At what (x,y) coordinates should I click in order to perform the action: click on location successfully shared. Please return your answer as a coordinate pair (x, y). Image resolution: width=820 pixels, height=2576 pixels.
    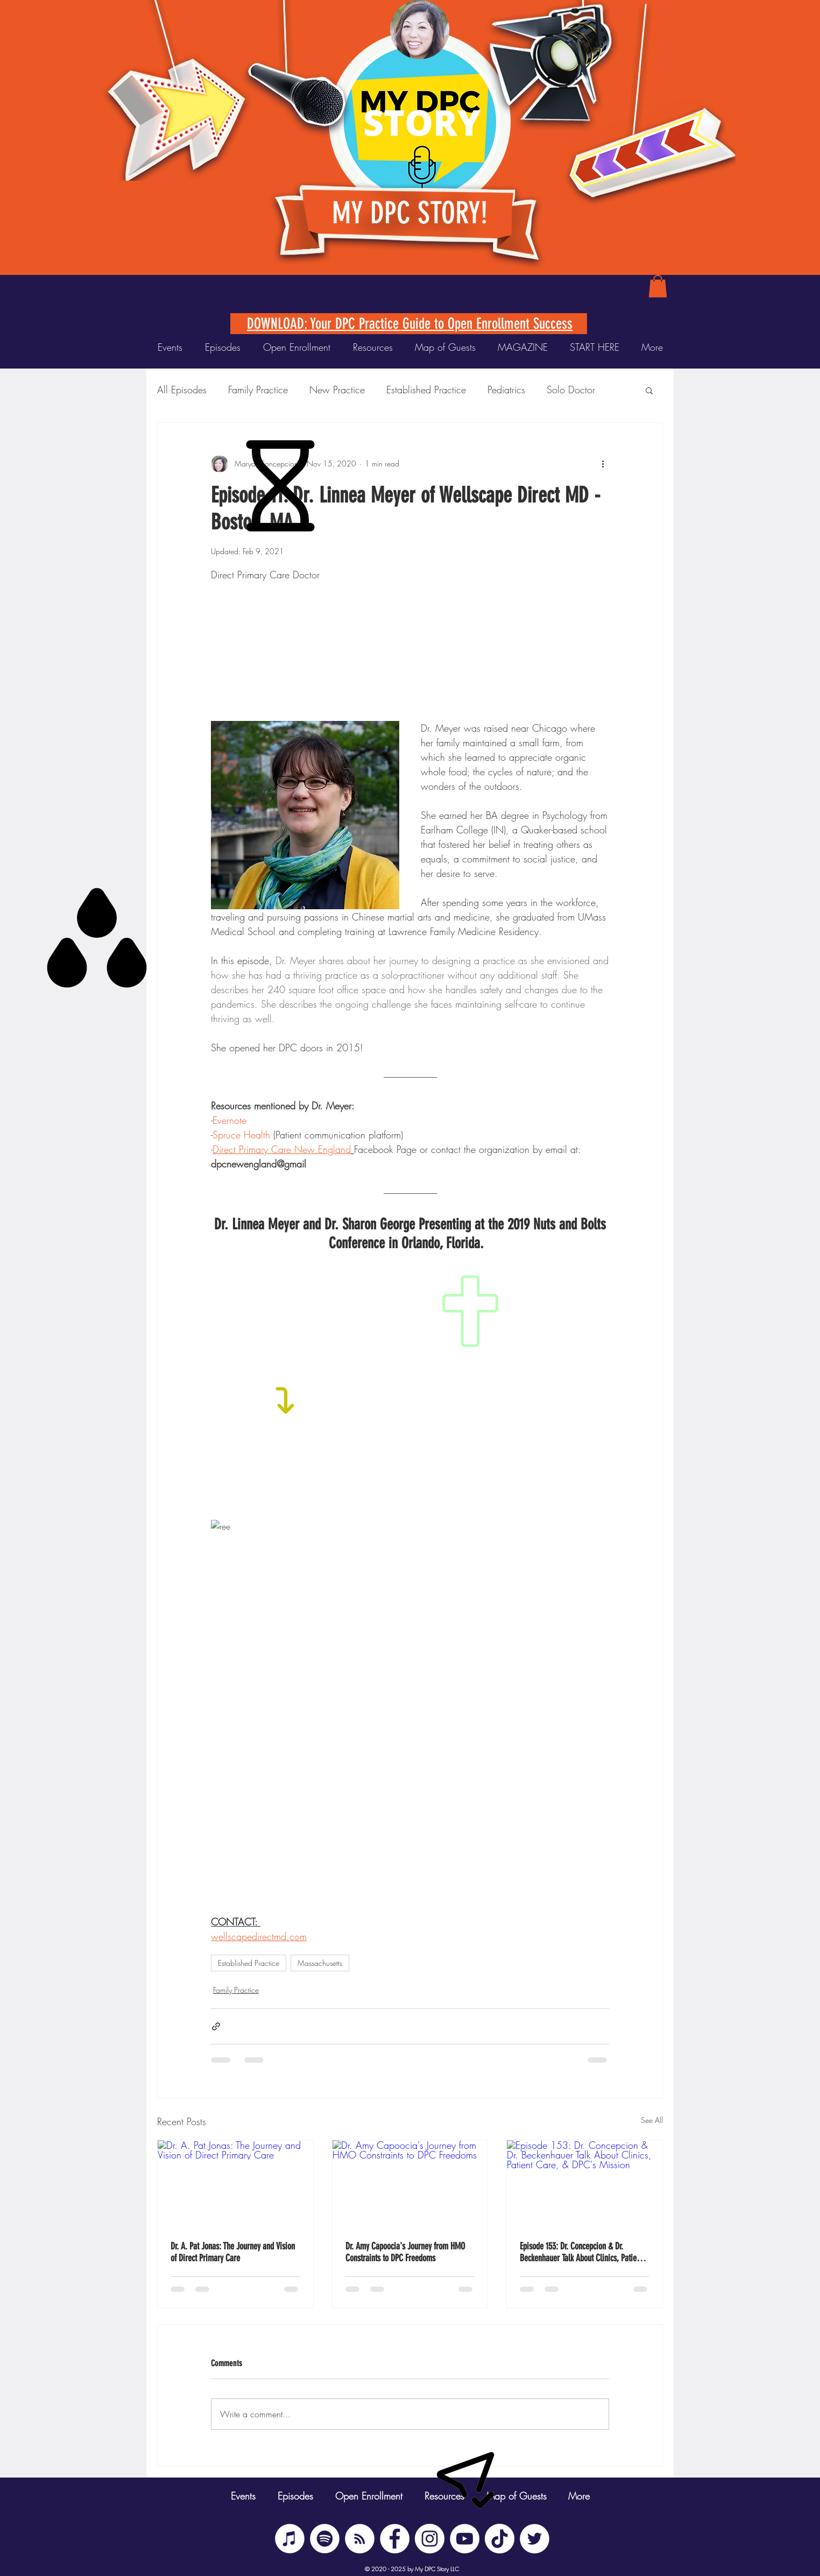
    Looking at the image, I should click on (466, 2480).